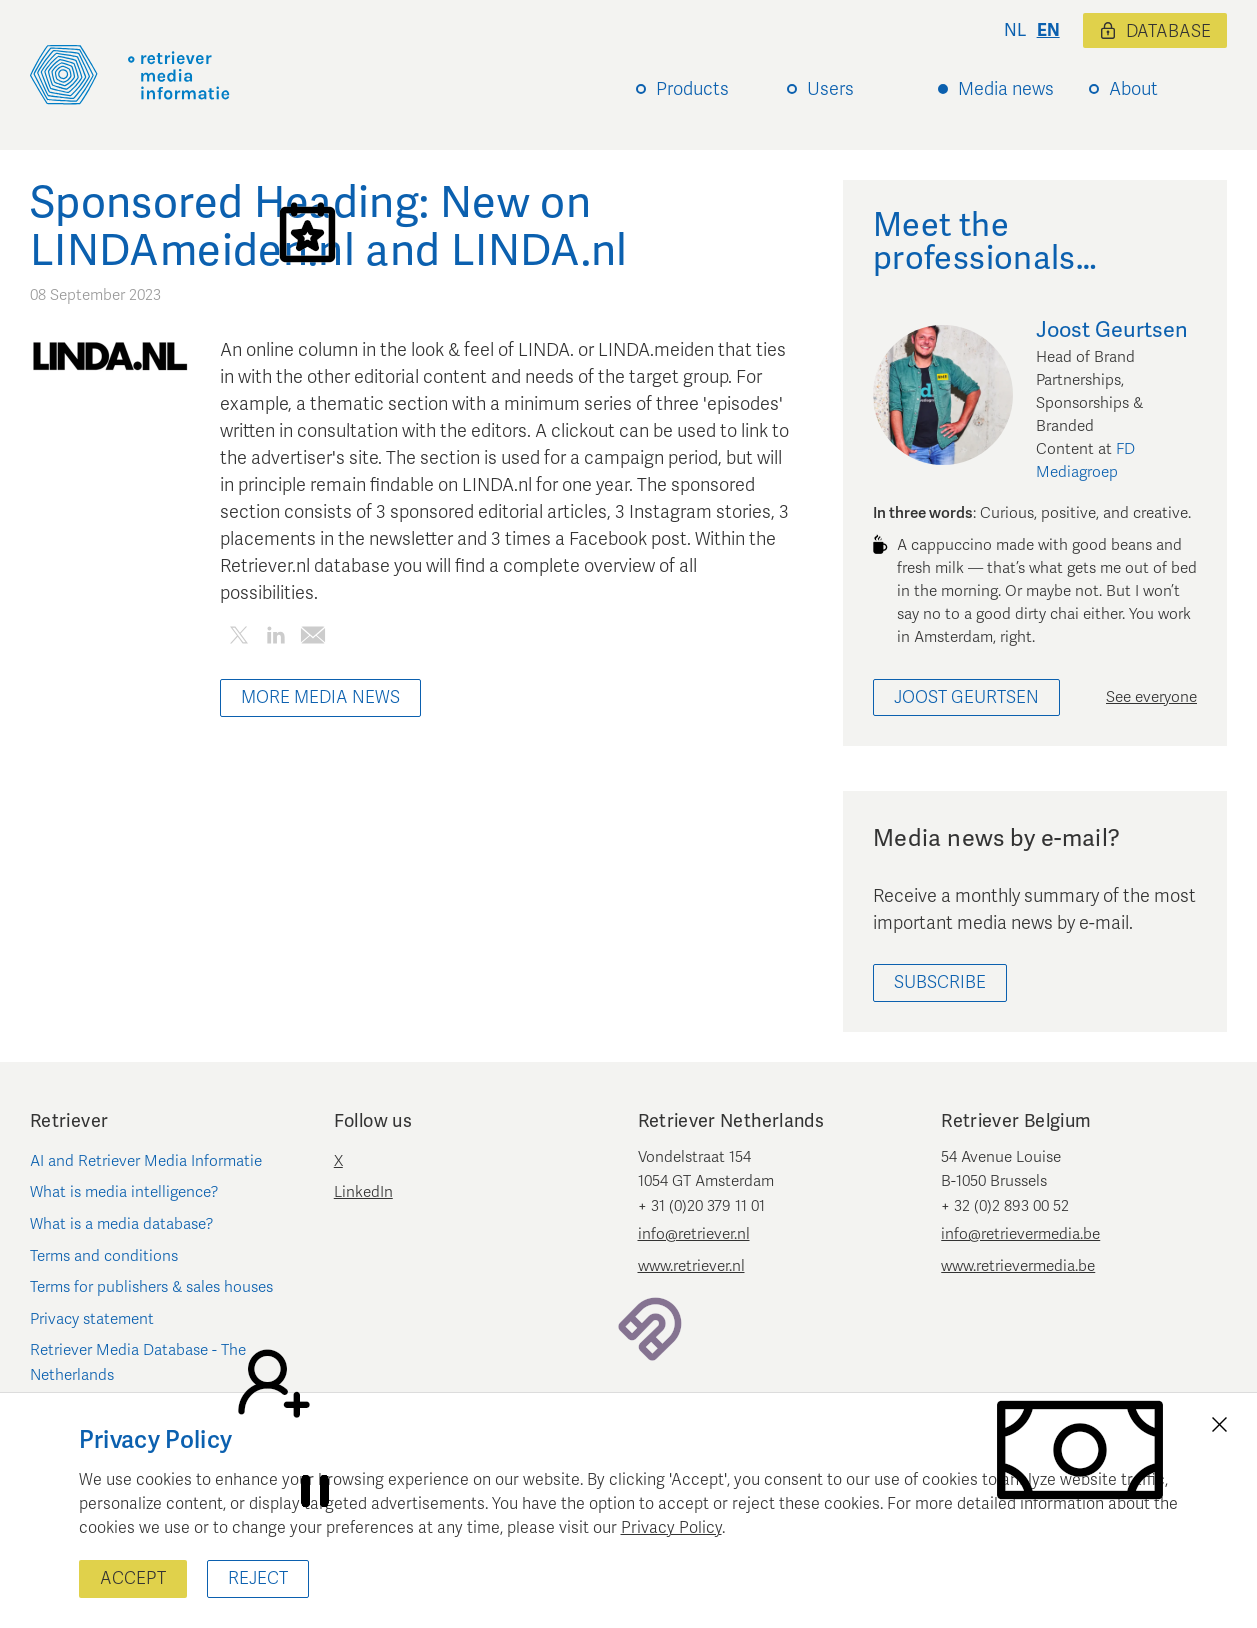  I want to click on pause media playback, so click(315, 1491).